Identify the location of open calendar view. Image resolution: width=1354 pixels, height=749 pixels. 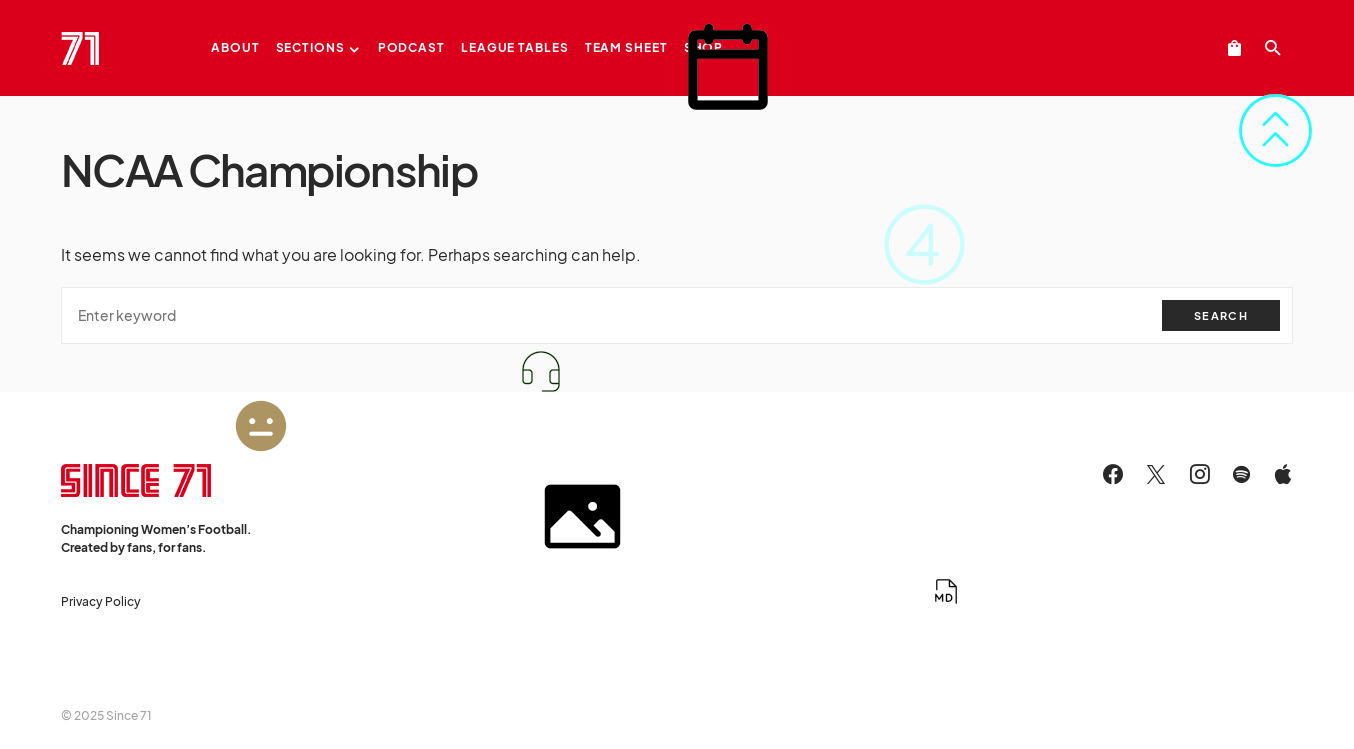
(728, 70).